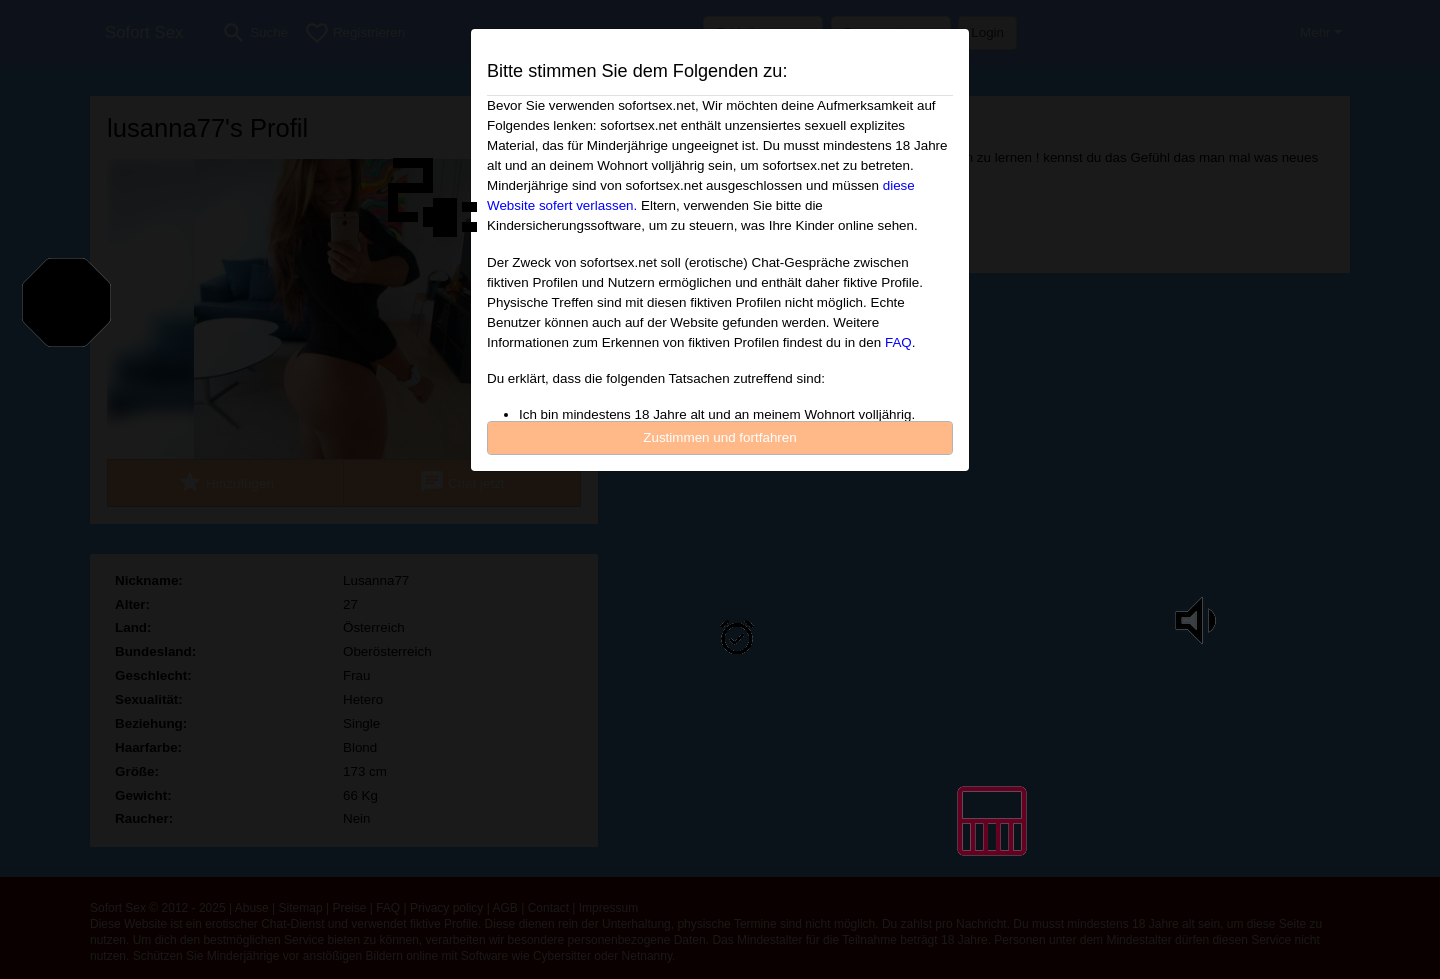  What do you see at coordinates (992, 821) in the screenshot?
I see `toggle bottom panel visibility` at bounding box center [992, 821].